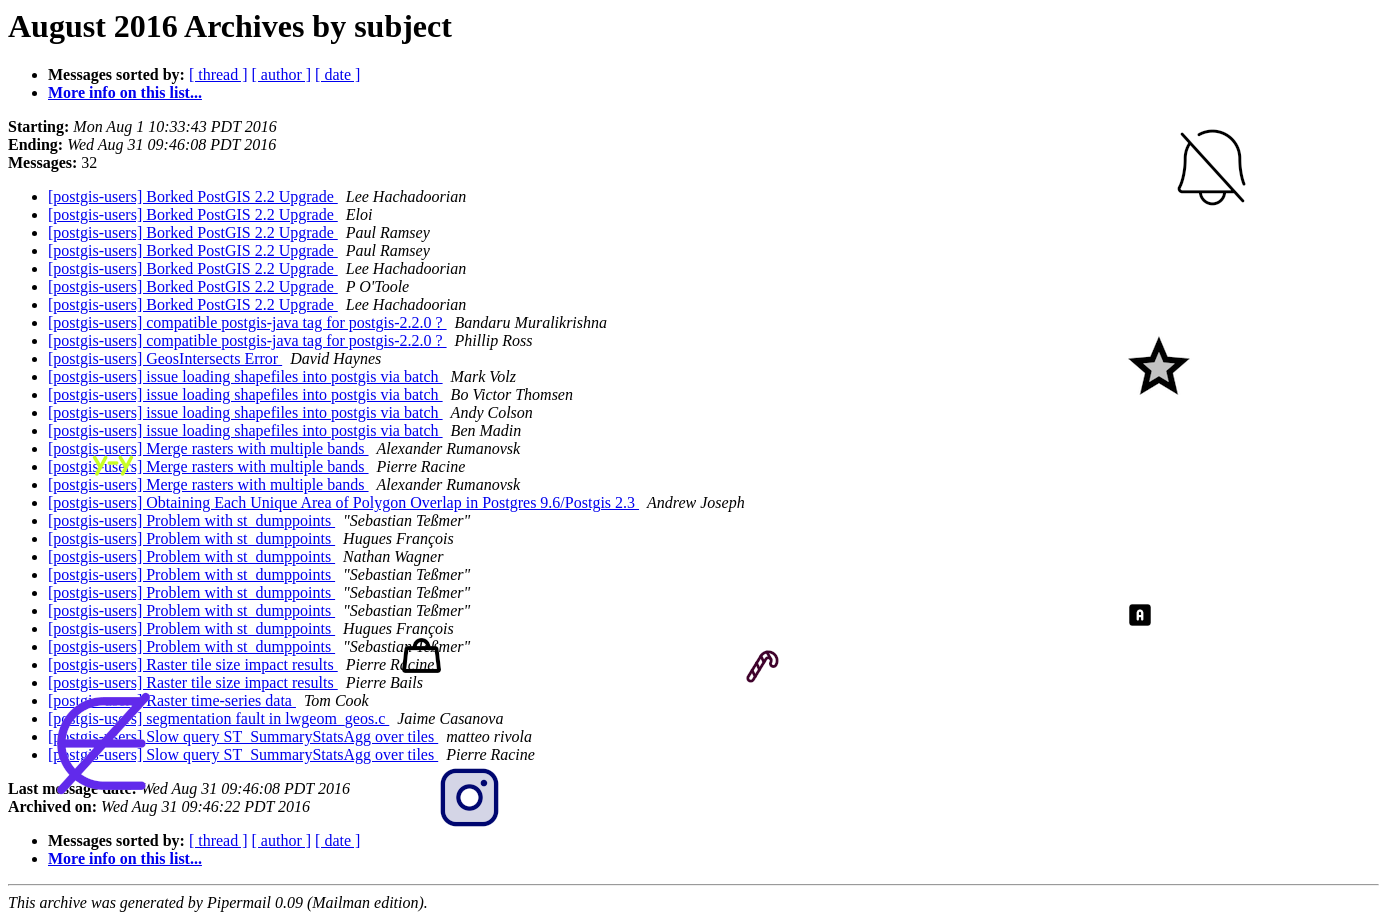 The image size is (1387, 920). What do you see at coordinates (1140, 615) in the screenshot?
I see `select text formatting option A` at bounding box center [1140, 615].